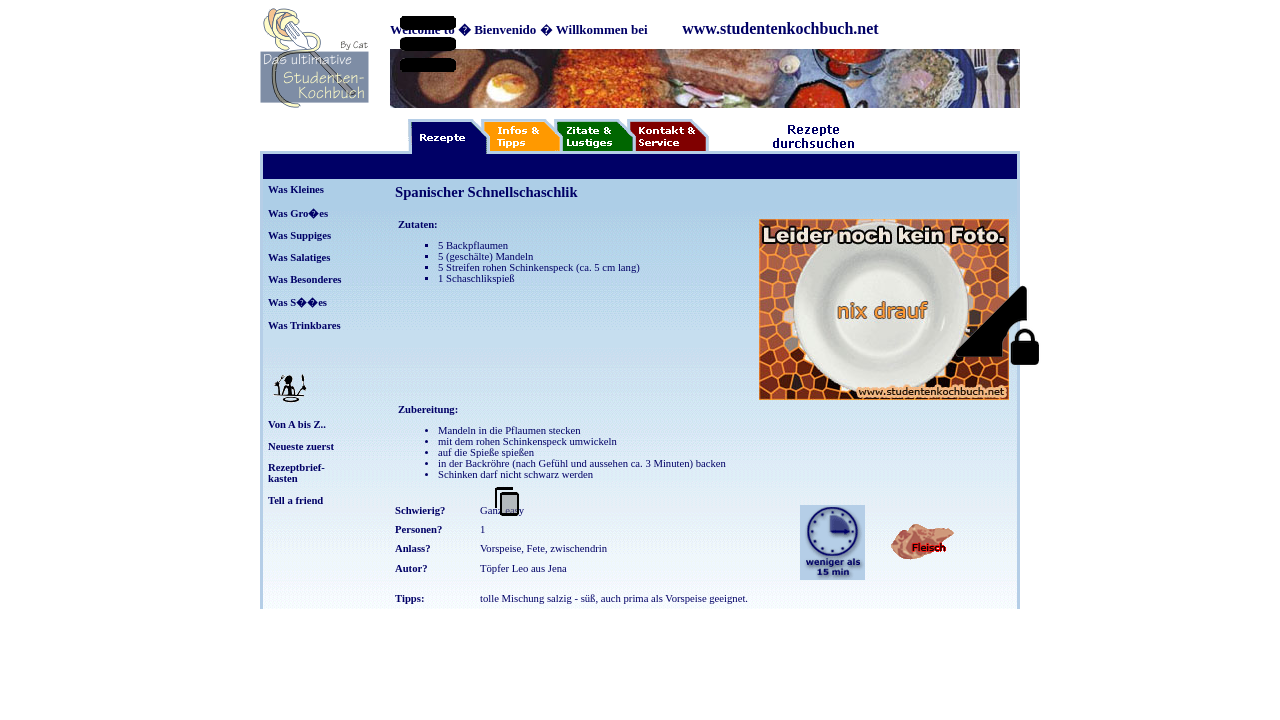 The height and width of the screenshot is (720, 1280). What do you see at coordinates (994, 324) in the screenshot?
I see `indicates a secured or password-protected network connection` at bounding box center [994, 324].